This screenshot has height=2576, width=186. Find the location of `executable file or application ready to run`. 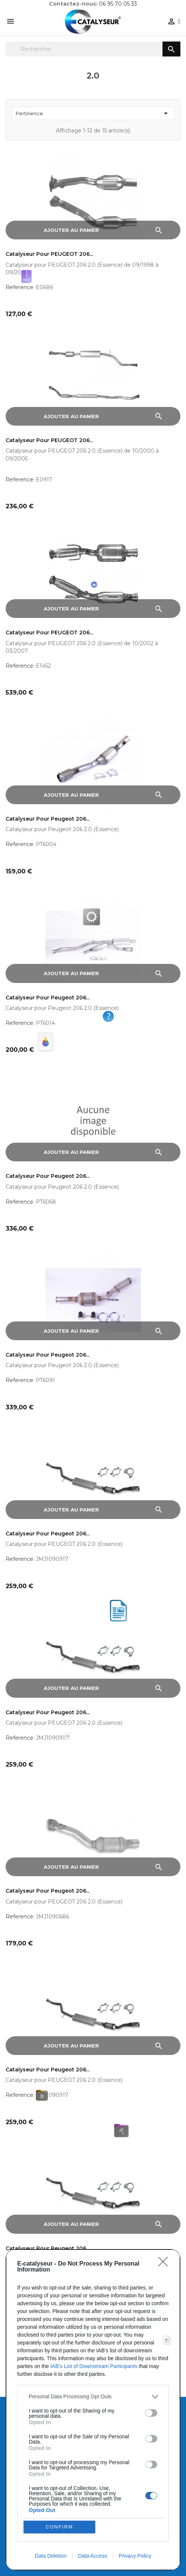

executable file or application ready to run is located at coordinates (92, 917).